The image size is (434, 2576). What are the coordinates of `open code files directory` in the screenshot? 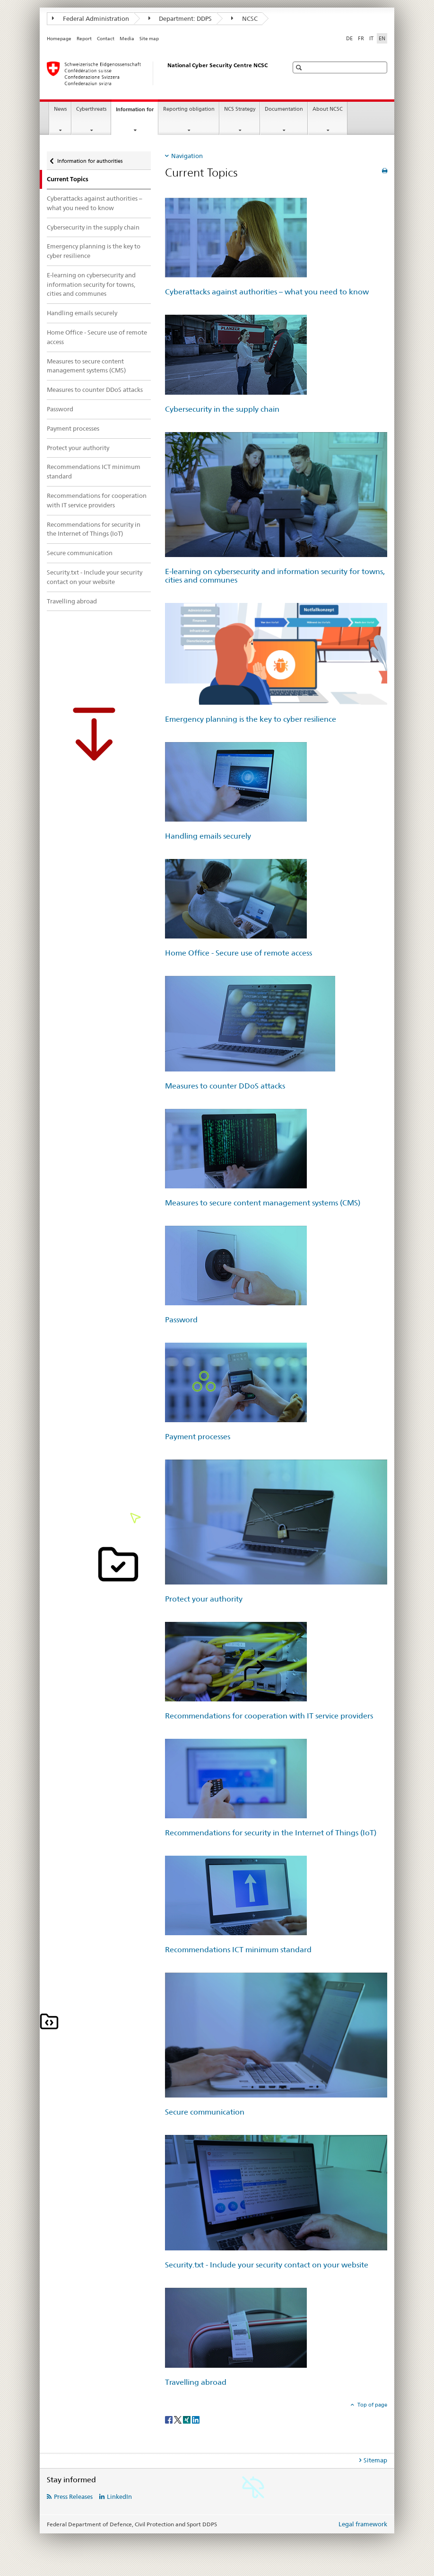 It's located at (49, 2022).